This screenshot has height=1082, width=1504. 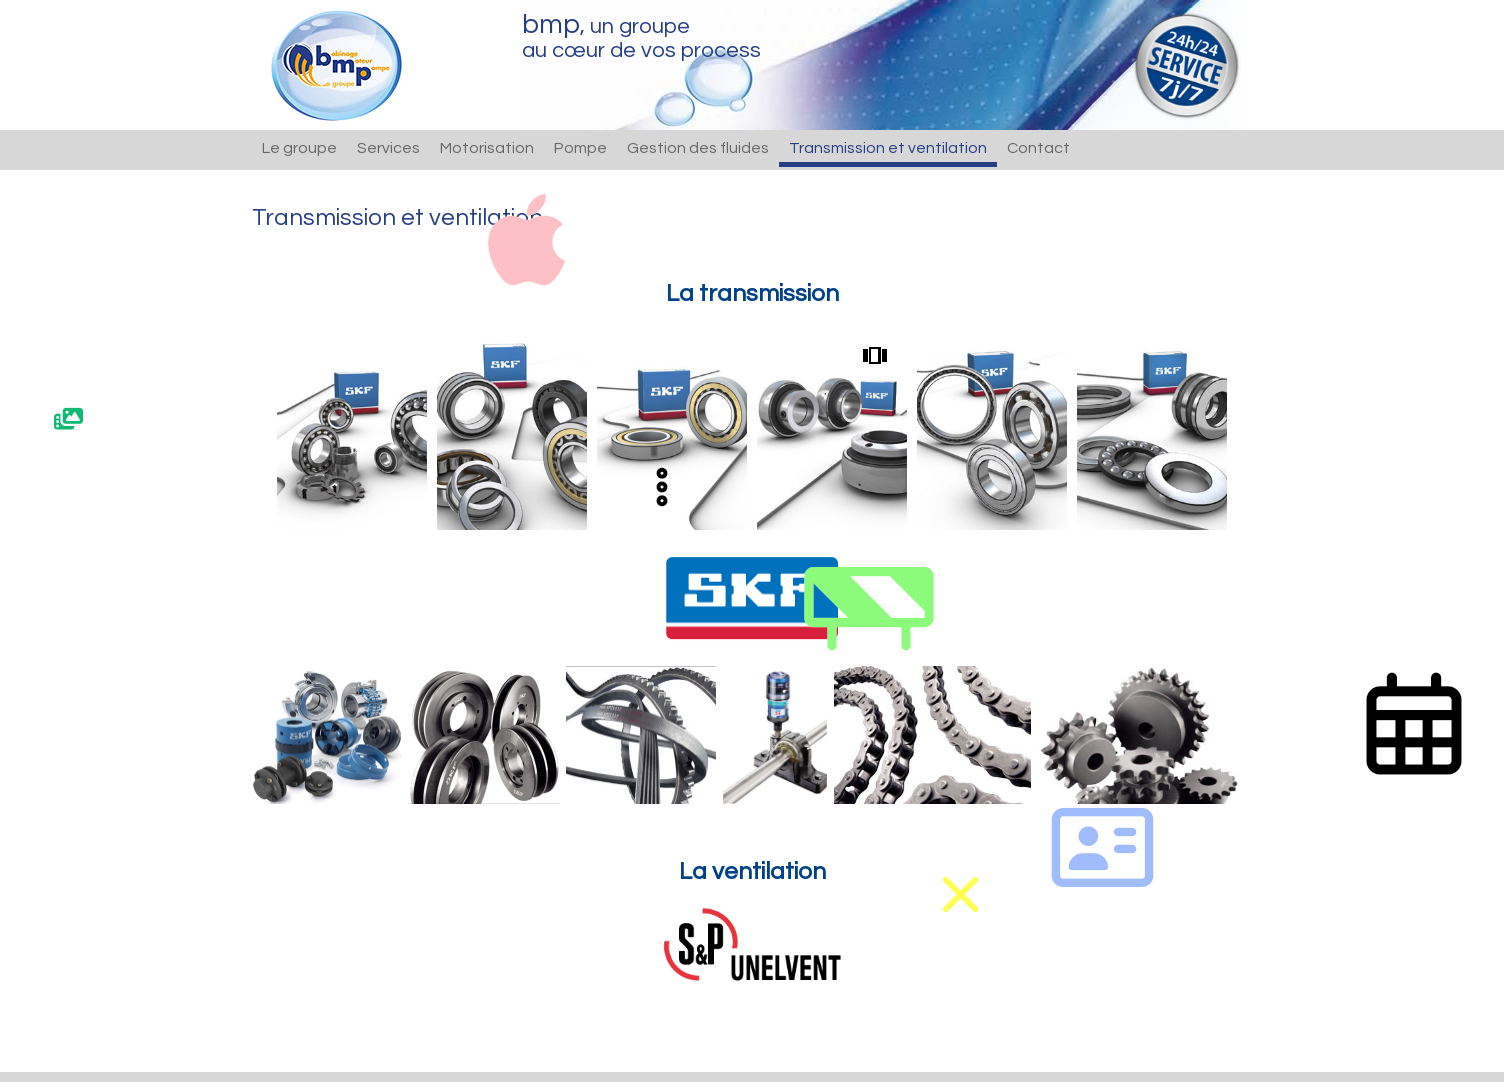 What do you see at coordinates (960, 894) in the screenshot?
I see `close a window or dialog` at bounding box center [960, 894].